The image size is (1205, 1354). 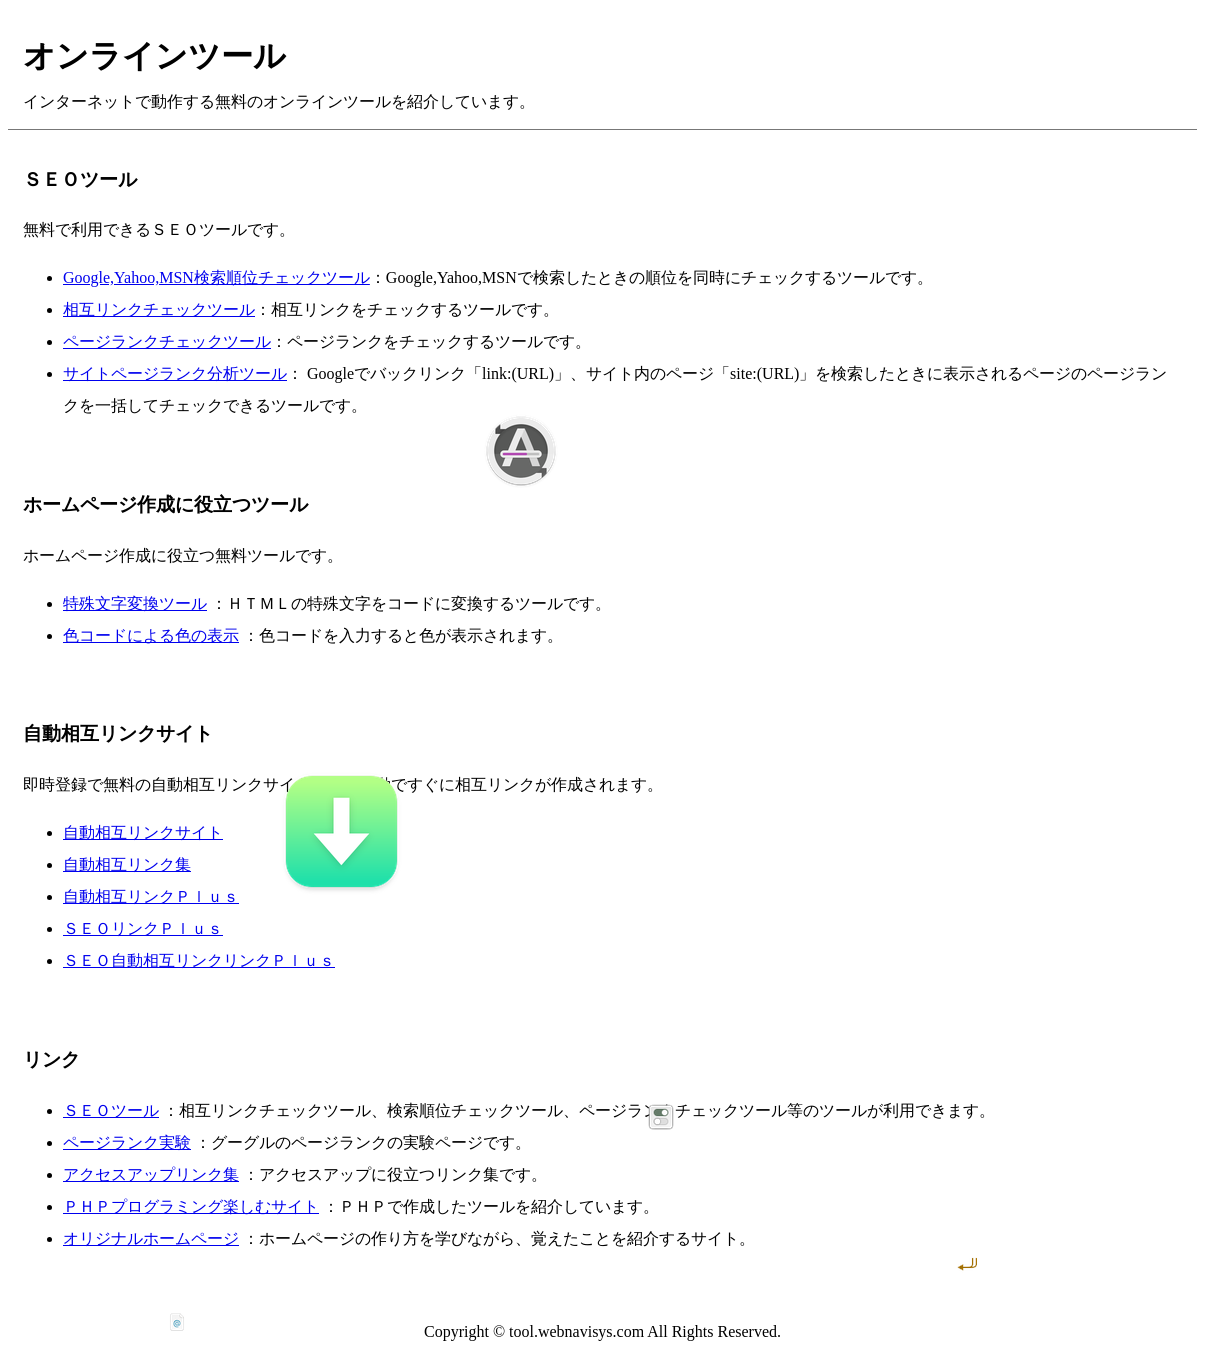 What do you see at coordinates (521, 451) in the screenshot?
I see `check for available software updates` at bounding box center [521, 451].